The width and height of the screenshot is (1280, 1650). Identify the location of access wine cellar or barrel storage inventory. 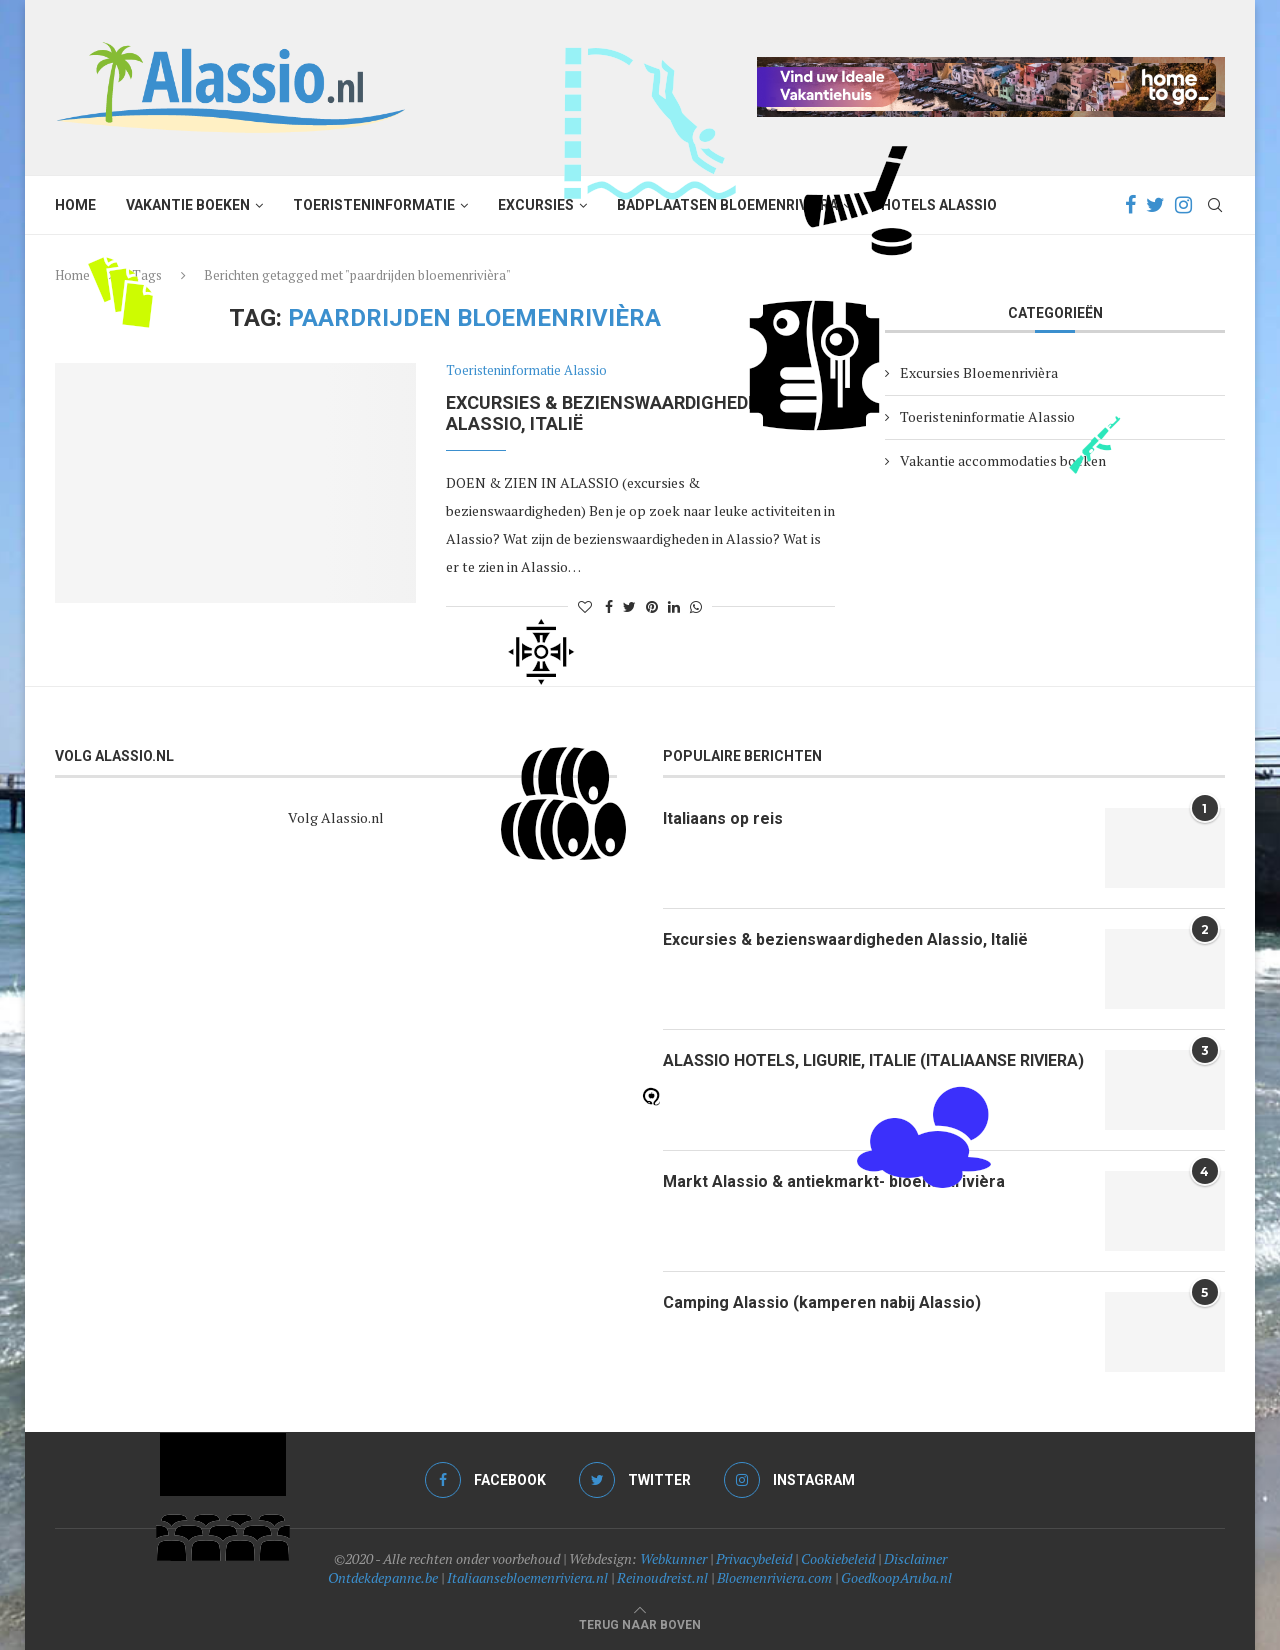
(563, 803).